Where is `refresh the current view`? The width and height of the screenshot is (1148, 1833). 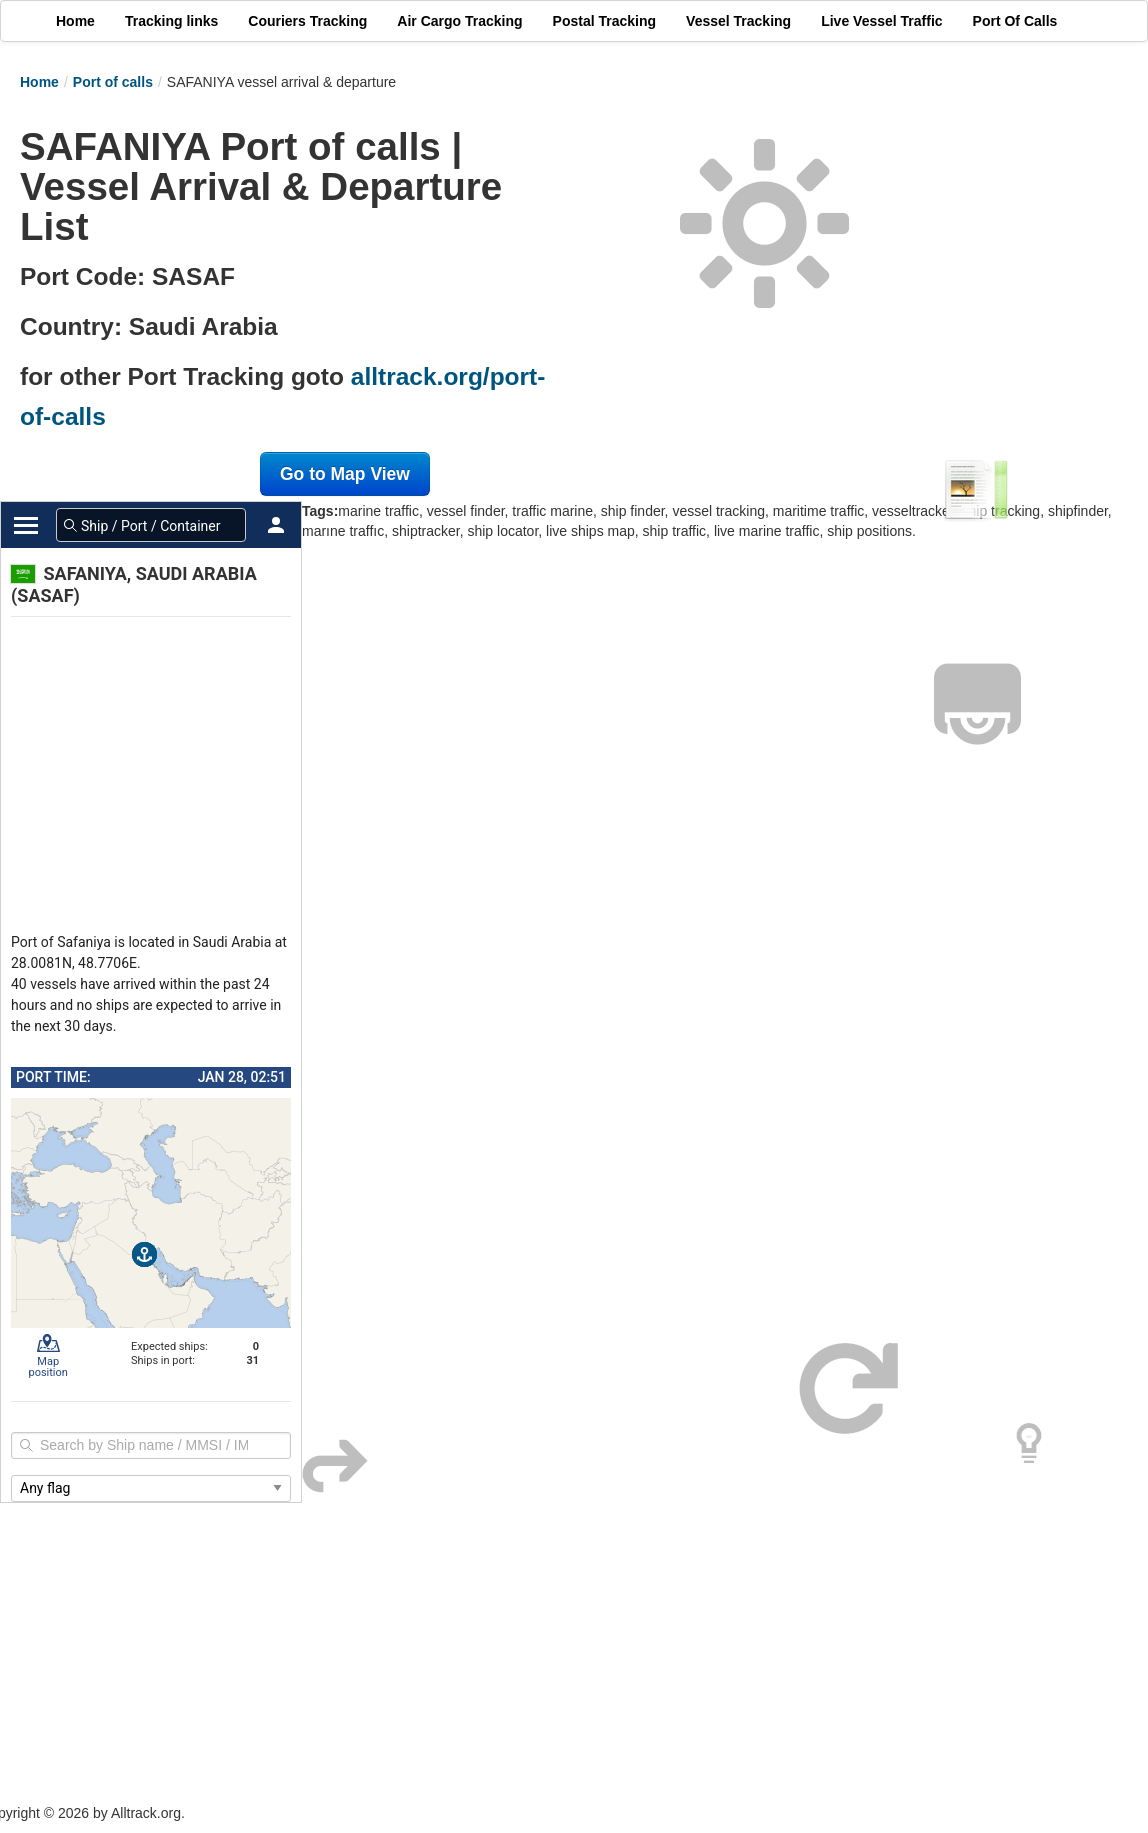
refresh the current view is located at coordinates (852, 1388).